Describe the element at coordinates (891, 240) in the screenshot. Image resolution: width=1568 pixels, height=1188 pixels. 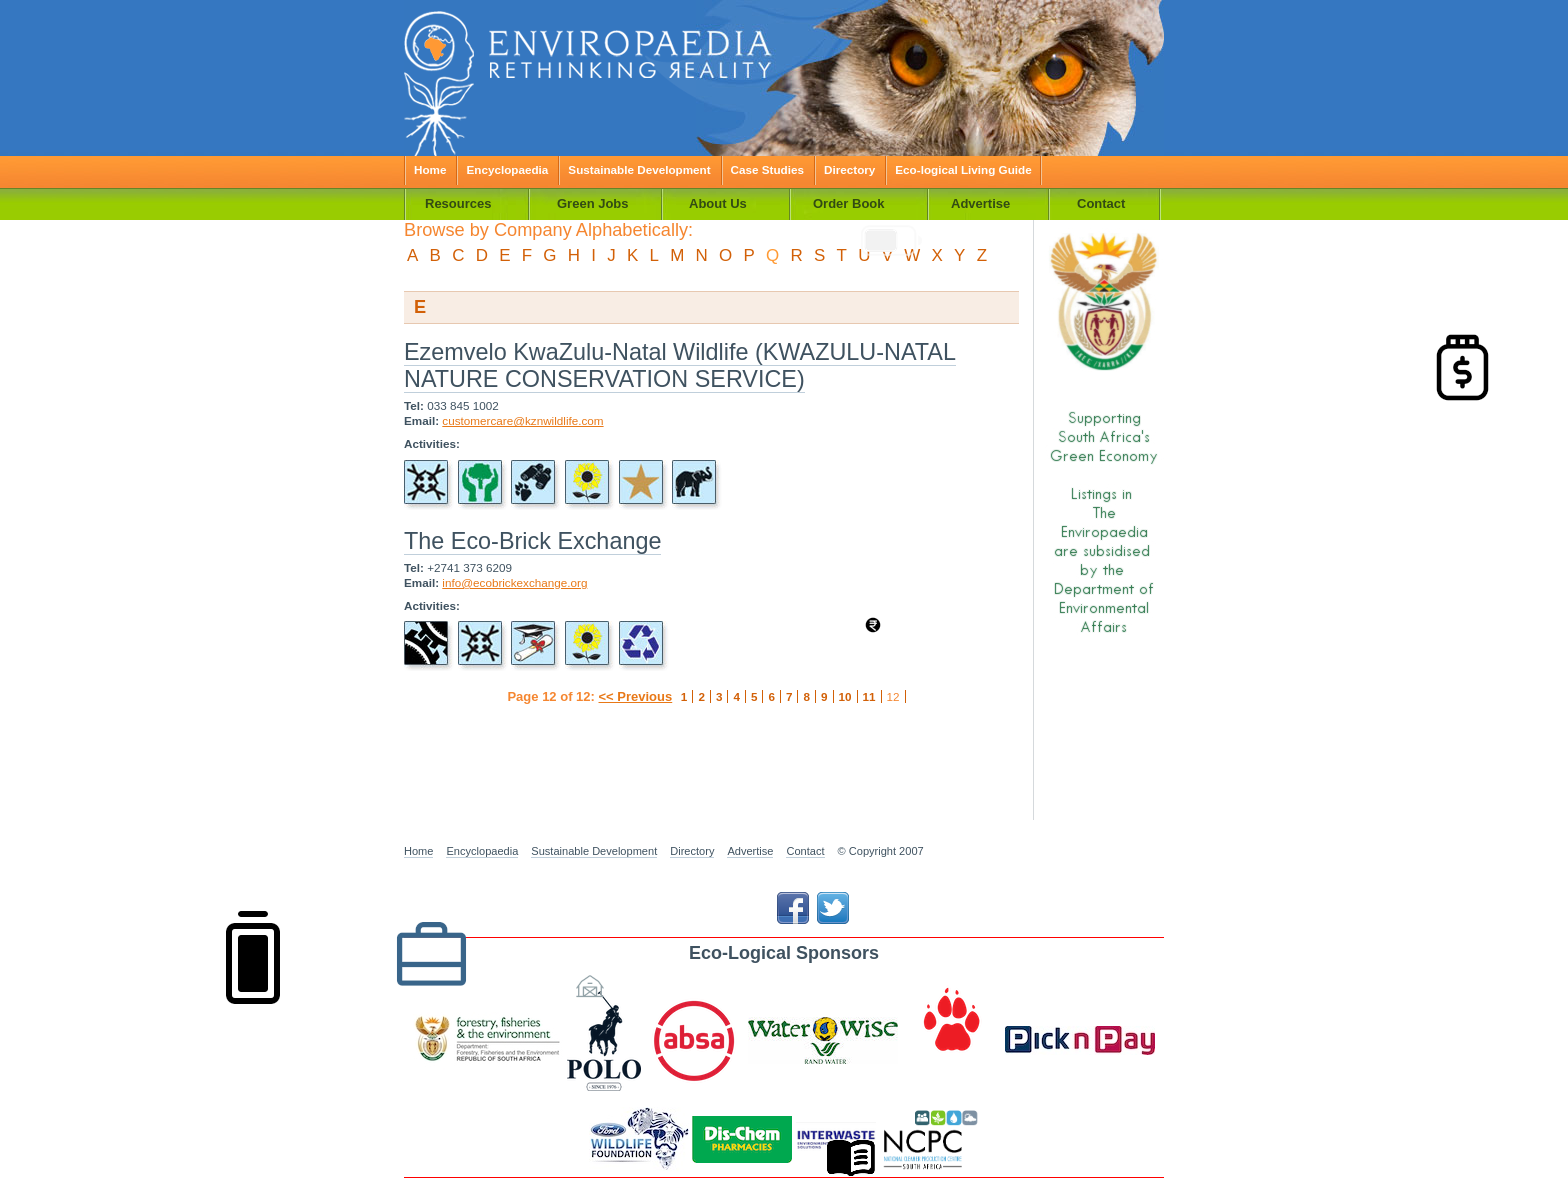
I see `indicates battery level at 60% charge` at that location.